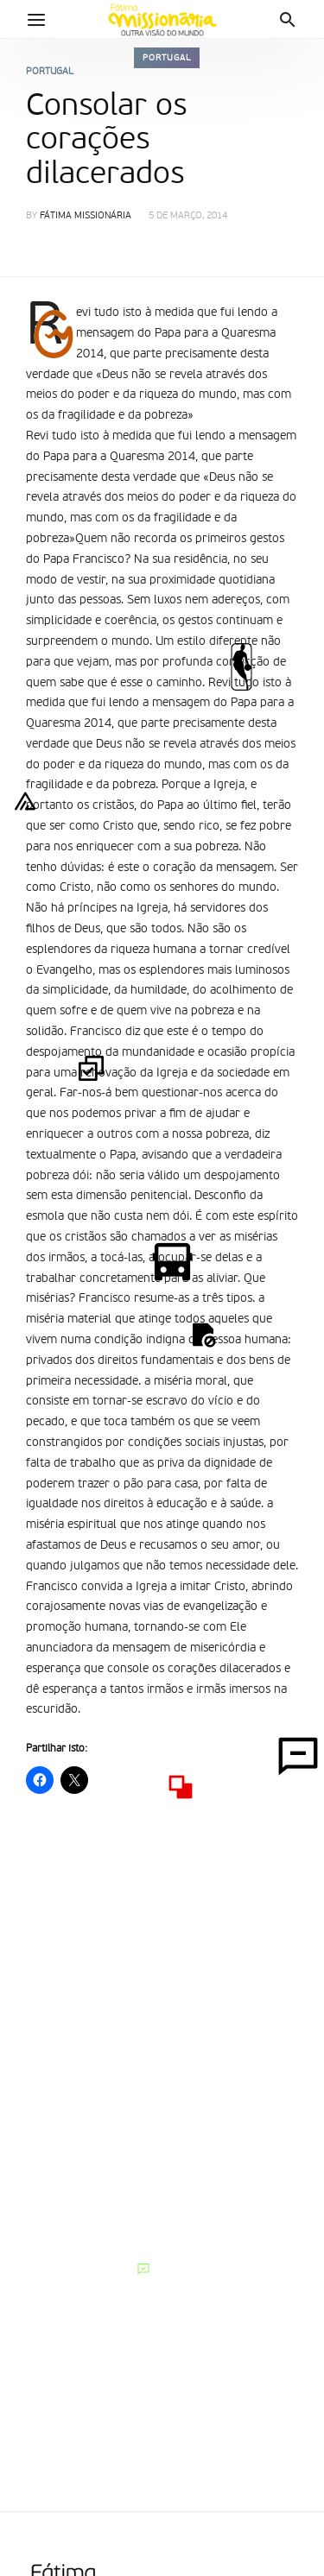  I want to click on bring selected object forward one layer, so click(181, 1787).